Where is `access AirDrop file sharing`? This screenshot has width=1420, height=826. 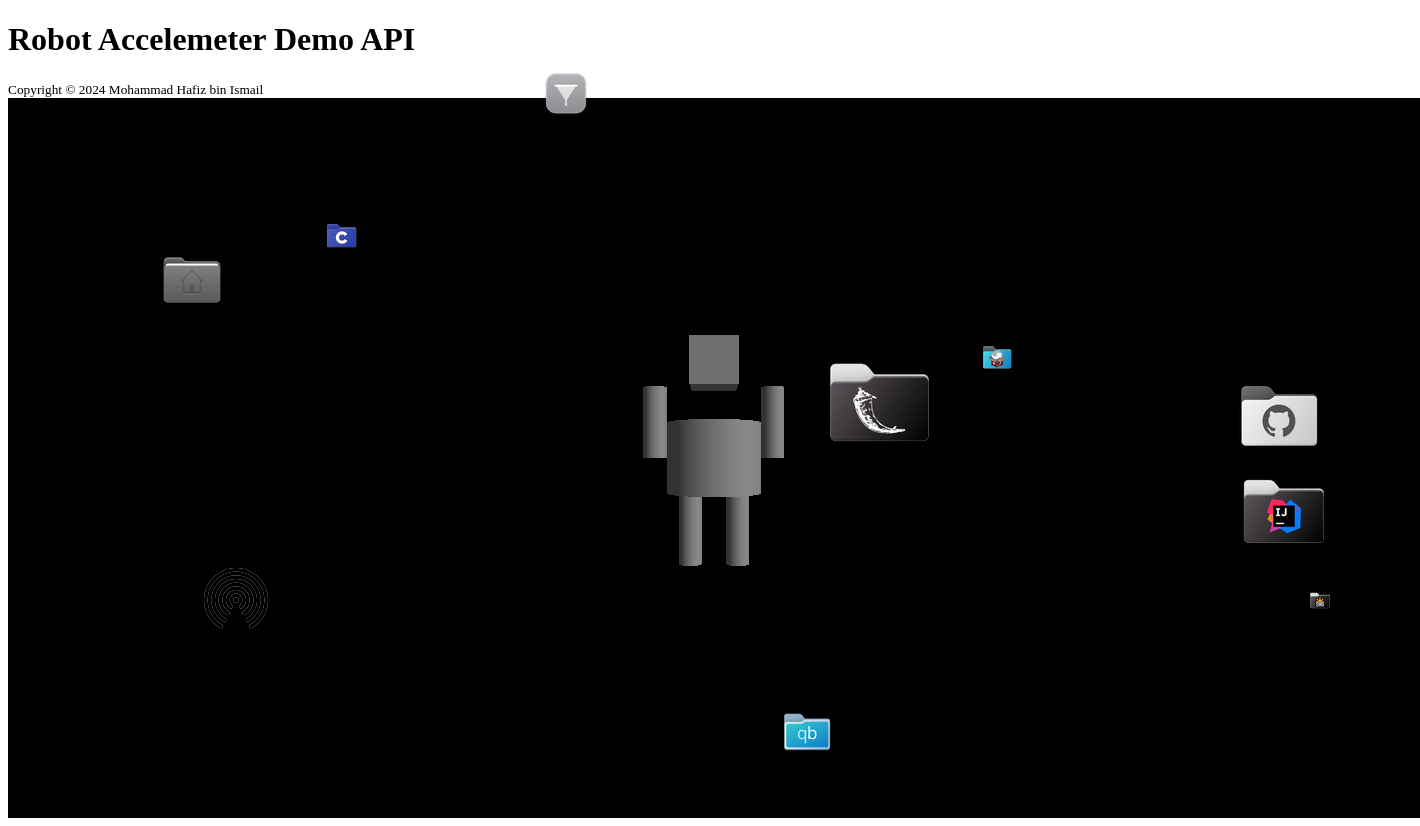
access AirDrop file sharing is located at coordinates (236, 598).